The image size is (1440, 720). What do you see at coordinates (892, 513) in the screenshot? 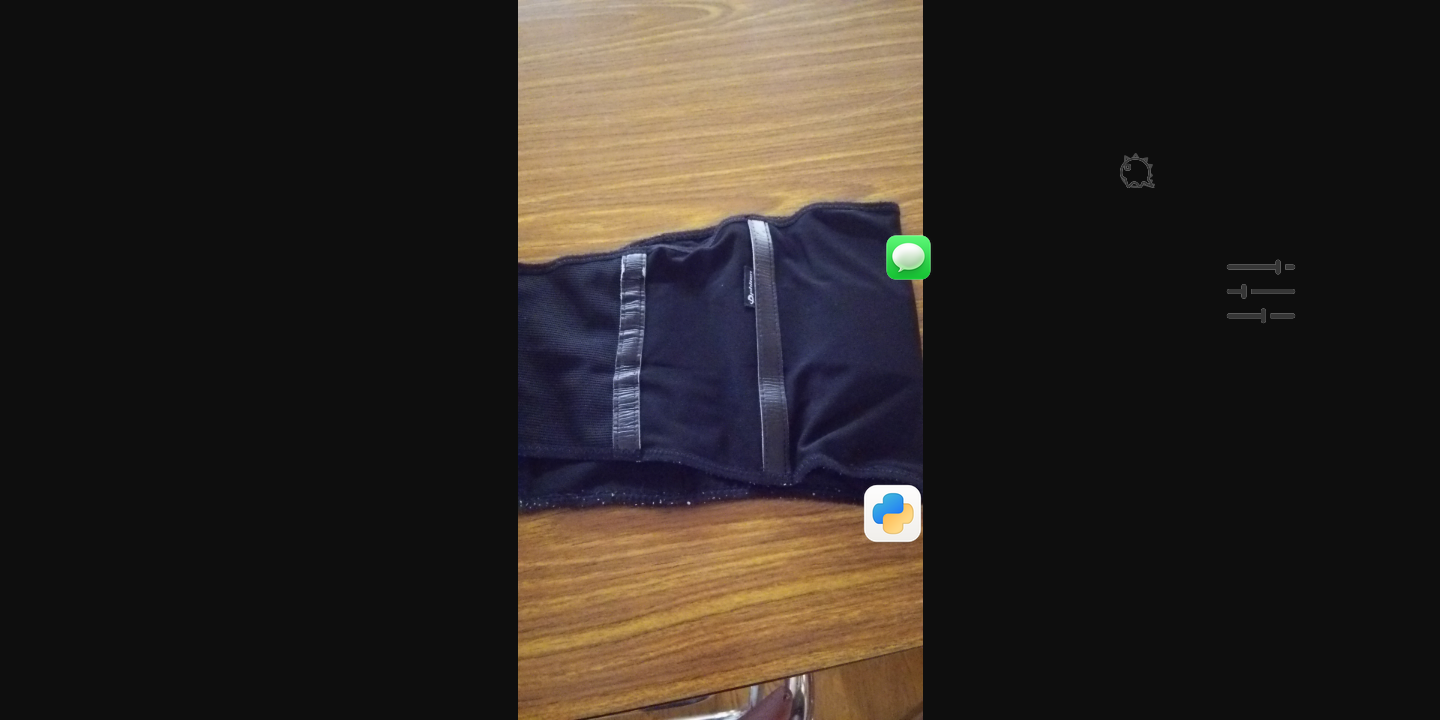
I see `open the Python programming environment` at bounding box center [892, 513].